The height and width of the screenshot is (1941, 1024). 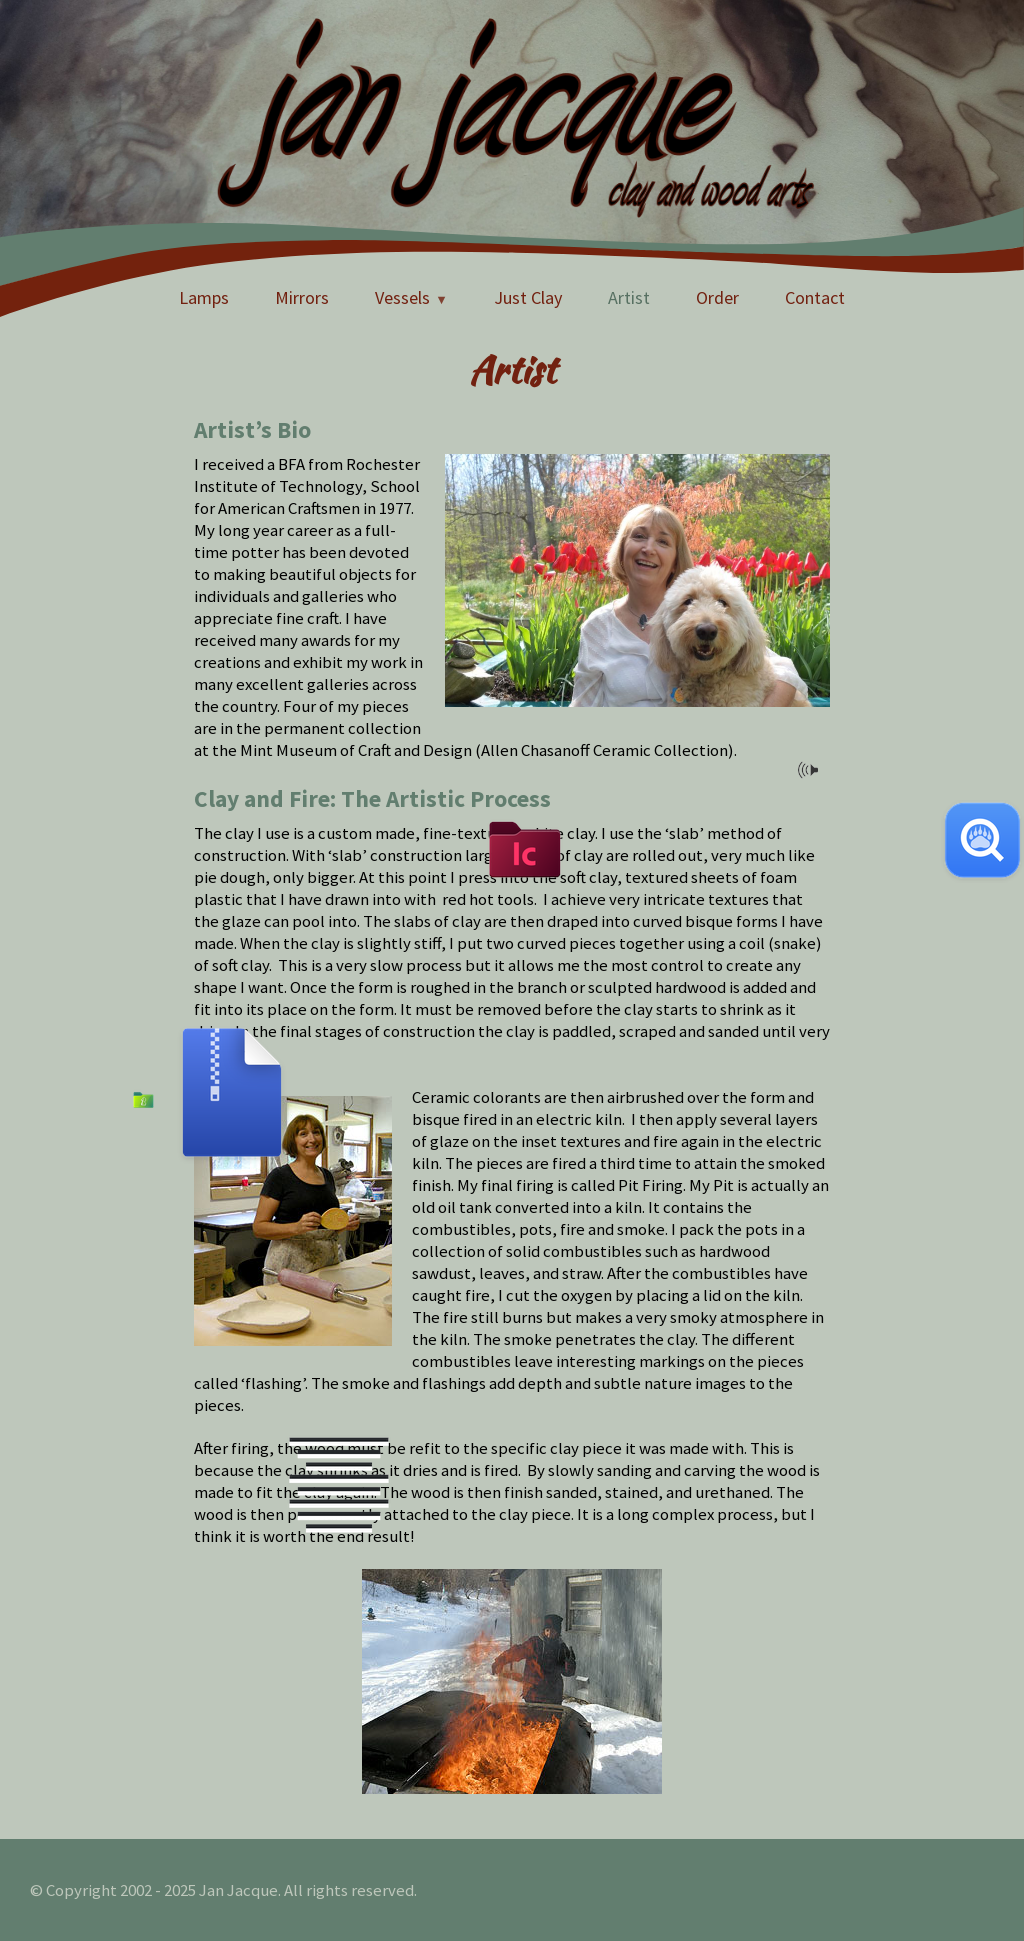 What do you see at coordinates (339, 1485) in the screenshot?
I see `center align text` at bounding box center [339, 1485].